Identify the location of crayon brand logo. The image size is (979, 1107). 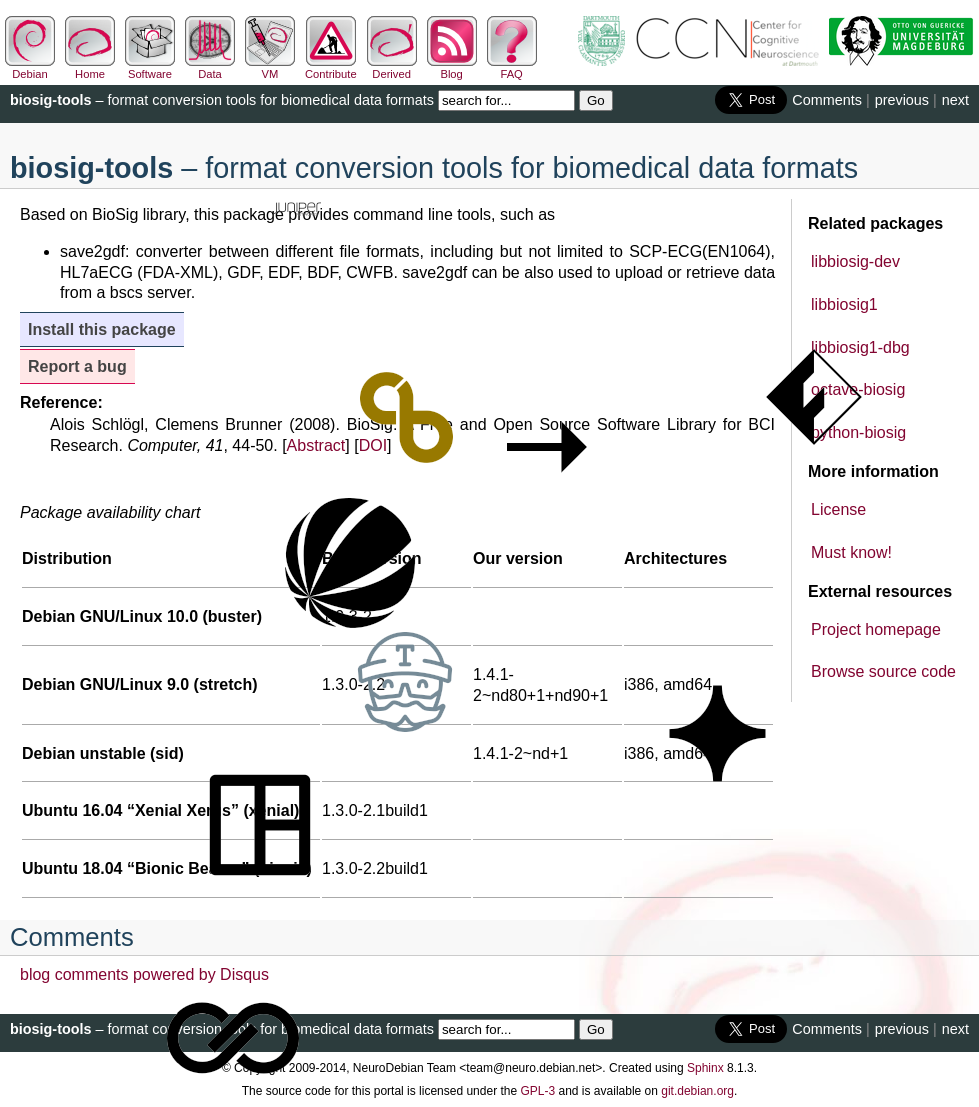
(233, 1038).